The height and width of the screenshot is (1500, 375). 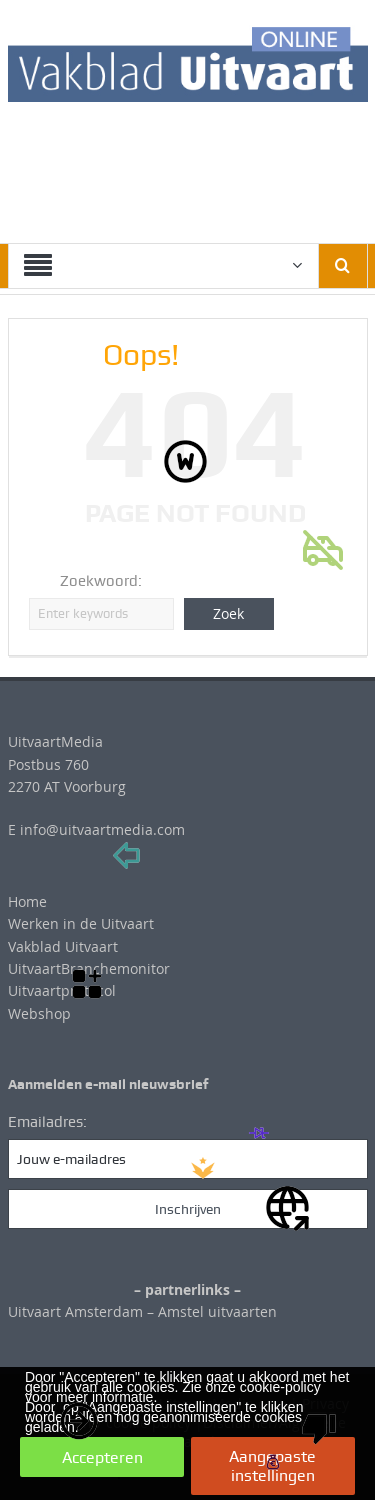 What do you see at coordinates (185, 461) in the screenshot?
I see `indicates west direction on a map` at bounding box center [185, 461].